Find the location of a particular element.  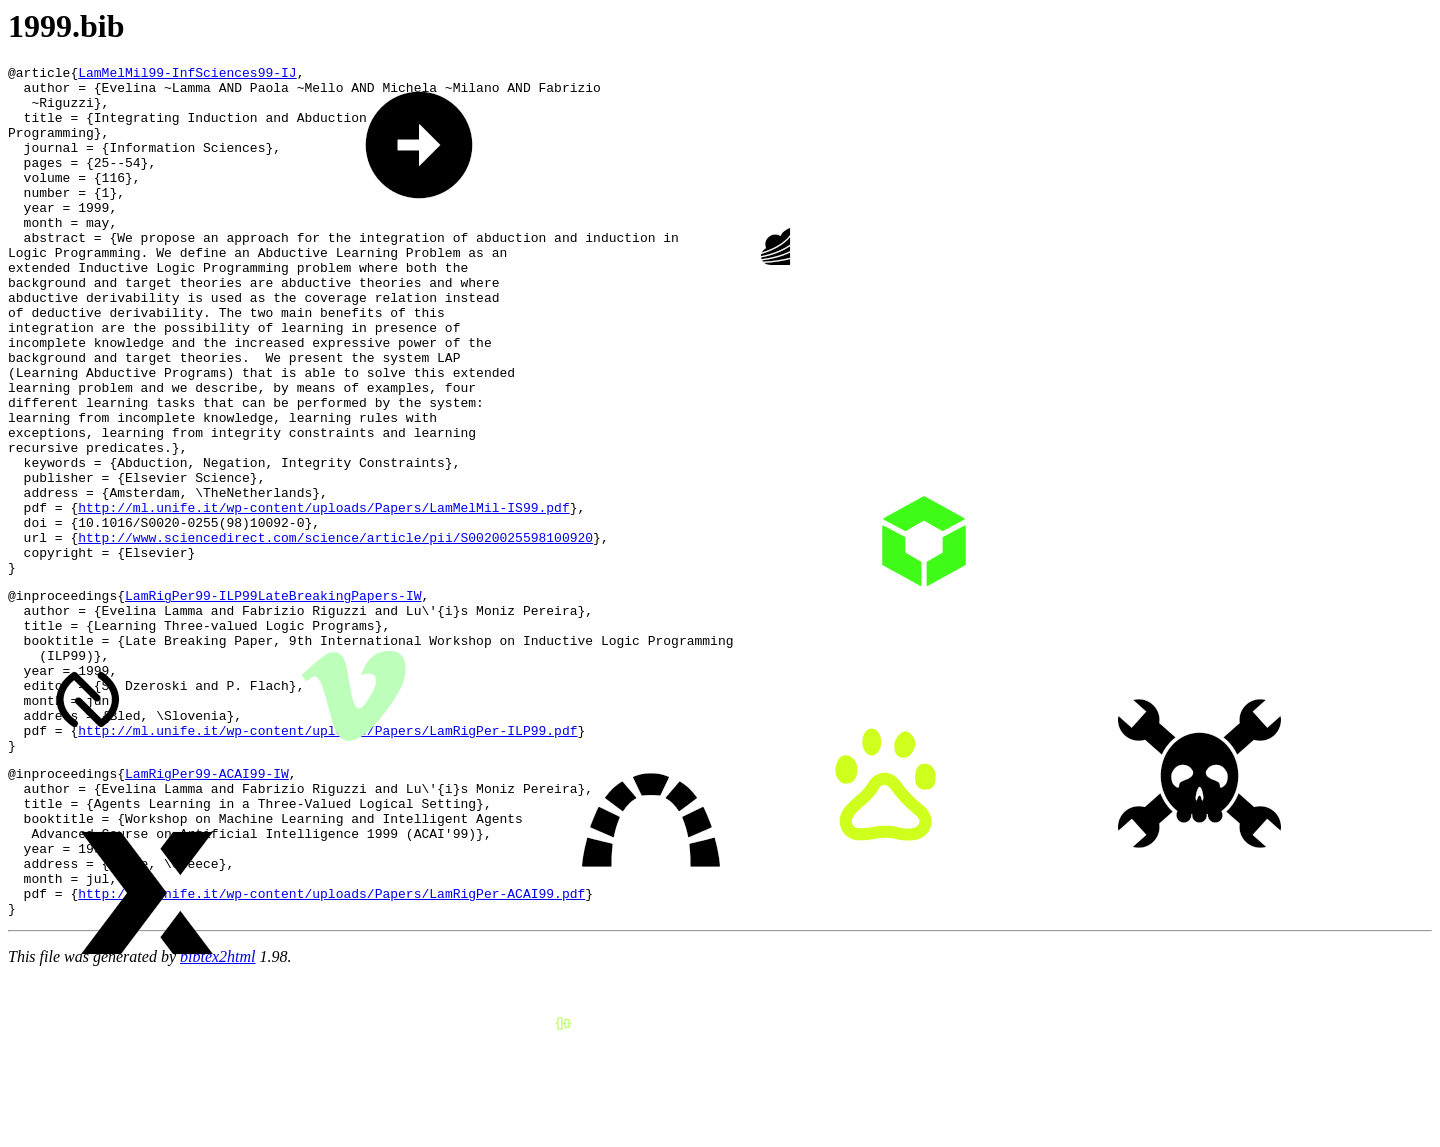

tap to enable NFC connectivity is located at coordinates (87, 699).